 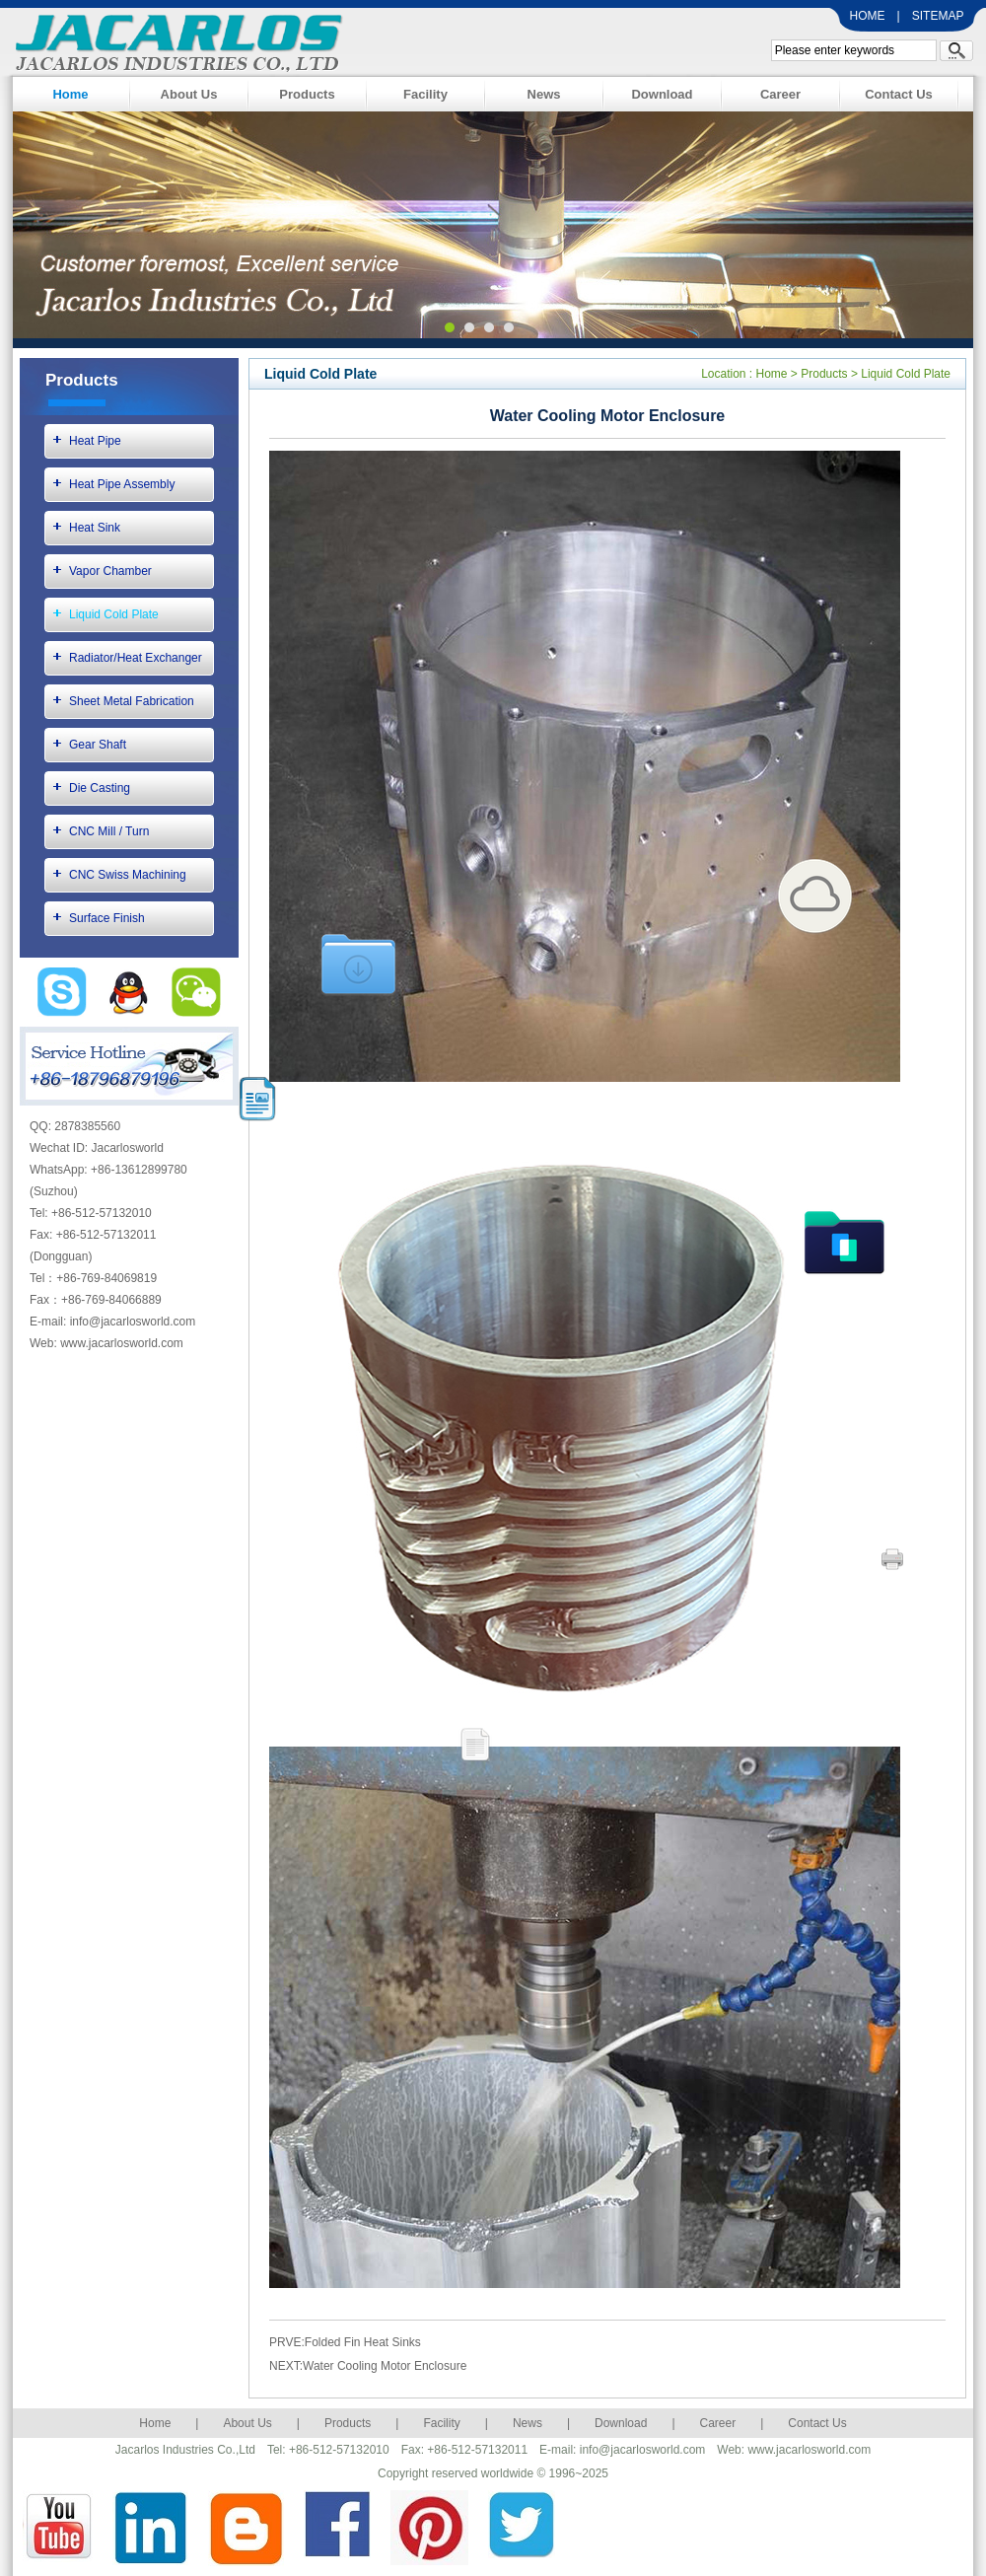 What do you see at coordinates (892, 1559) in the screenshot?
I see `print the current file or document` at bounding box center [892, 1559].